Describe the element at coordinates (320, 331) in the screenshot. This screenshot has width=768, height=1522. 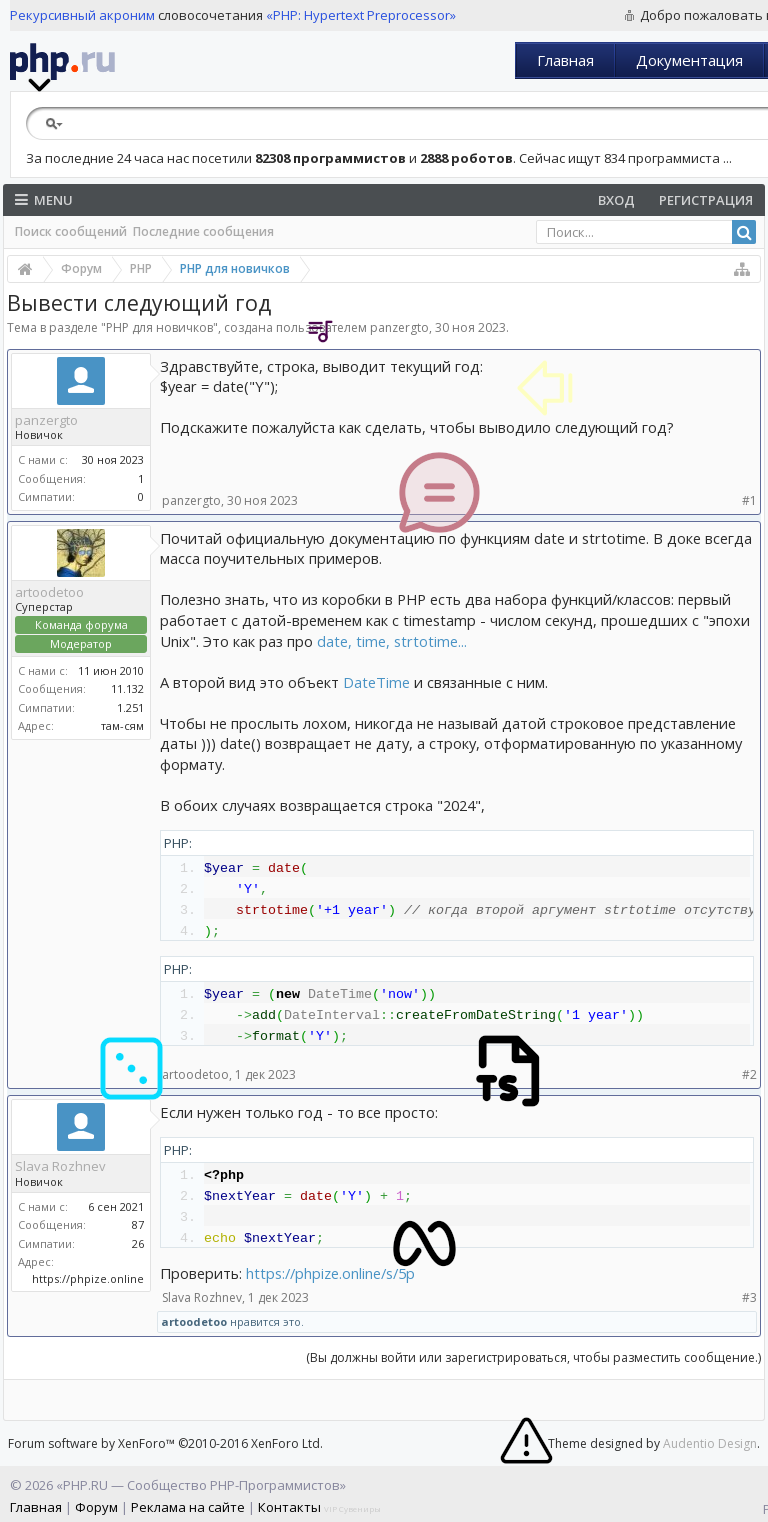
I see `view your music playlist` at that location.